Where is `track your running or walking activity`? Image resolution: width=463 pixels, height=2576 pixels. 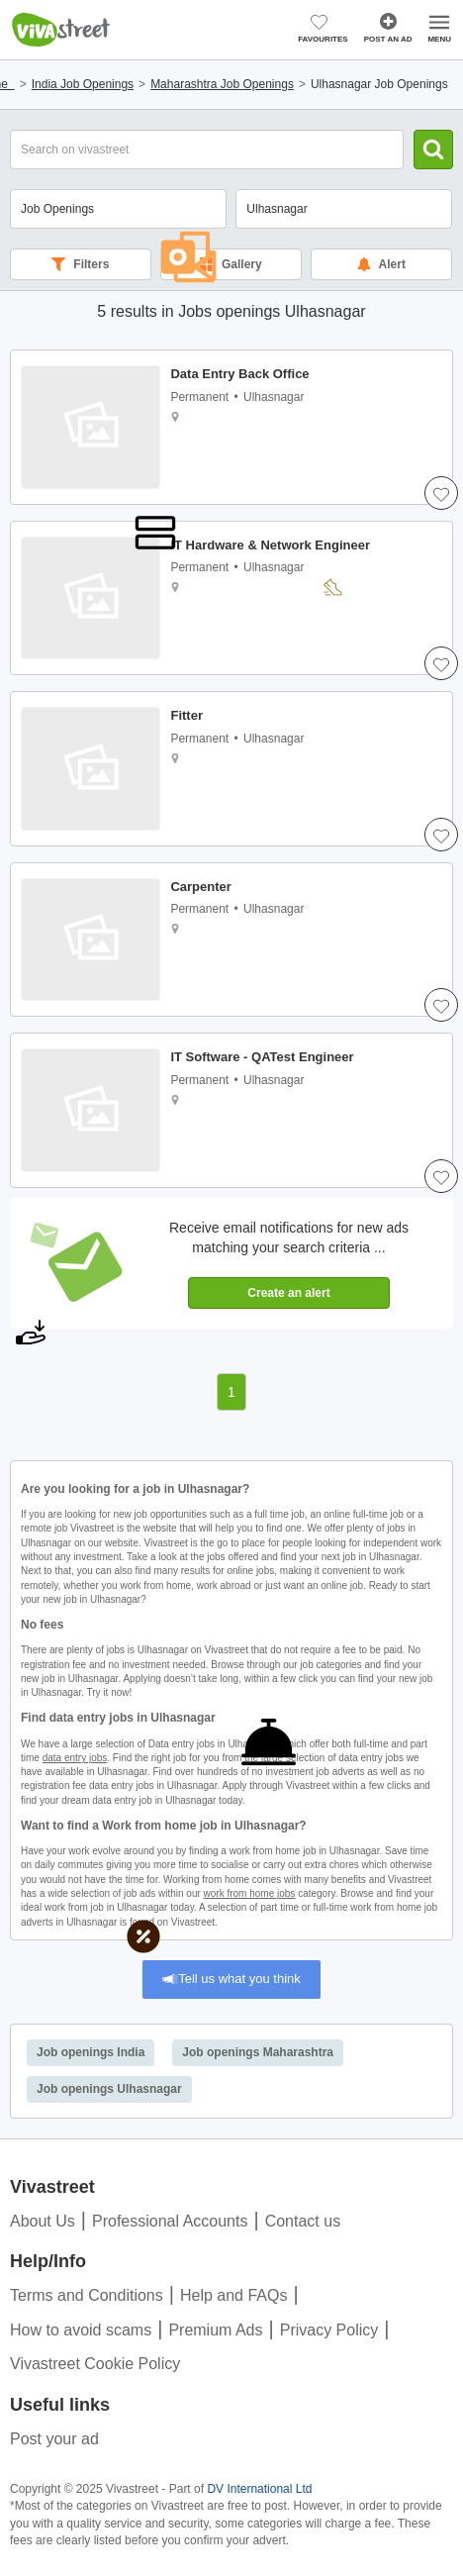
track your running or walking activity is located at coordinates (332, 588).